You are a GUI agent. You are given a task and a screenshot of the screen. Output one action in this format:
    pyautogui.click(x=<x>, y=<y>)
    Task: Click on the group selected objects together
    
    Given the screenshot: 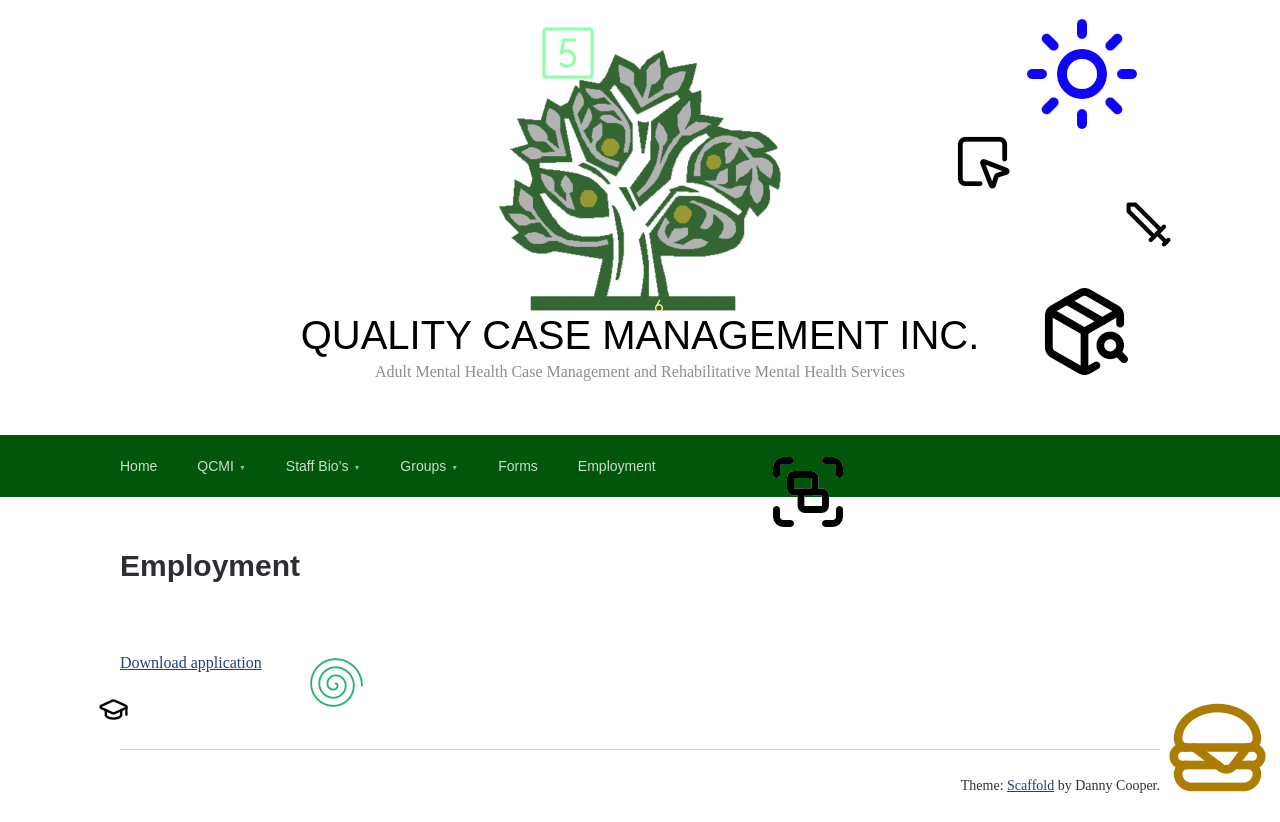 What is the action you would take?
    pyautogui.click(x=808, y=492)
    